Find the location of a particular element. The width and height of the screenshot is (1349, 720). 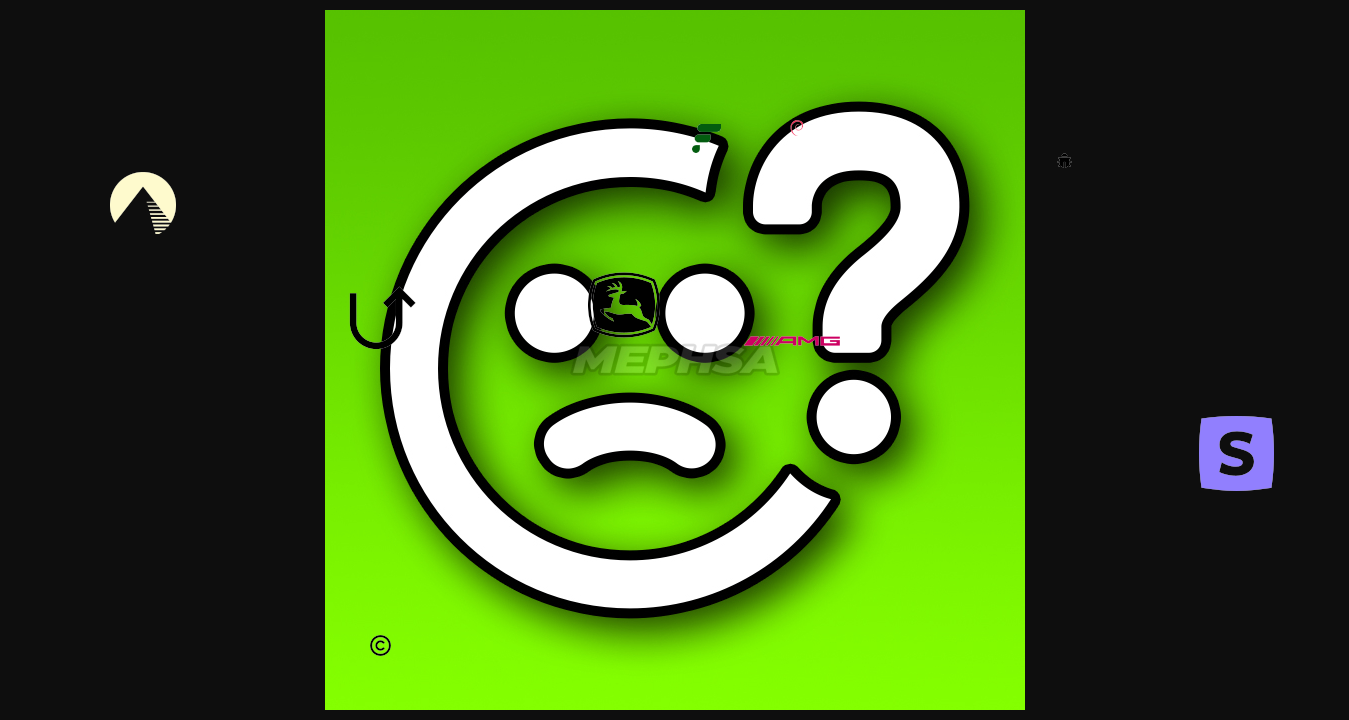

debian linux operating system logo is located at coordinates (797, 128).